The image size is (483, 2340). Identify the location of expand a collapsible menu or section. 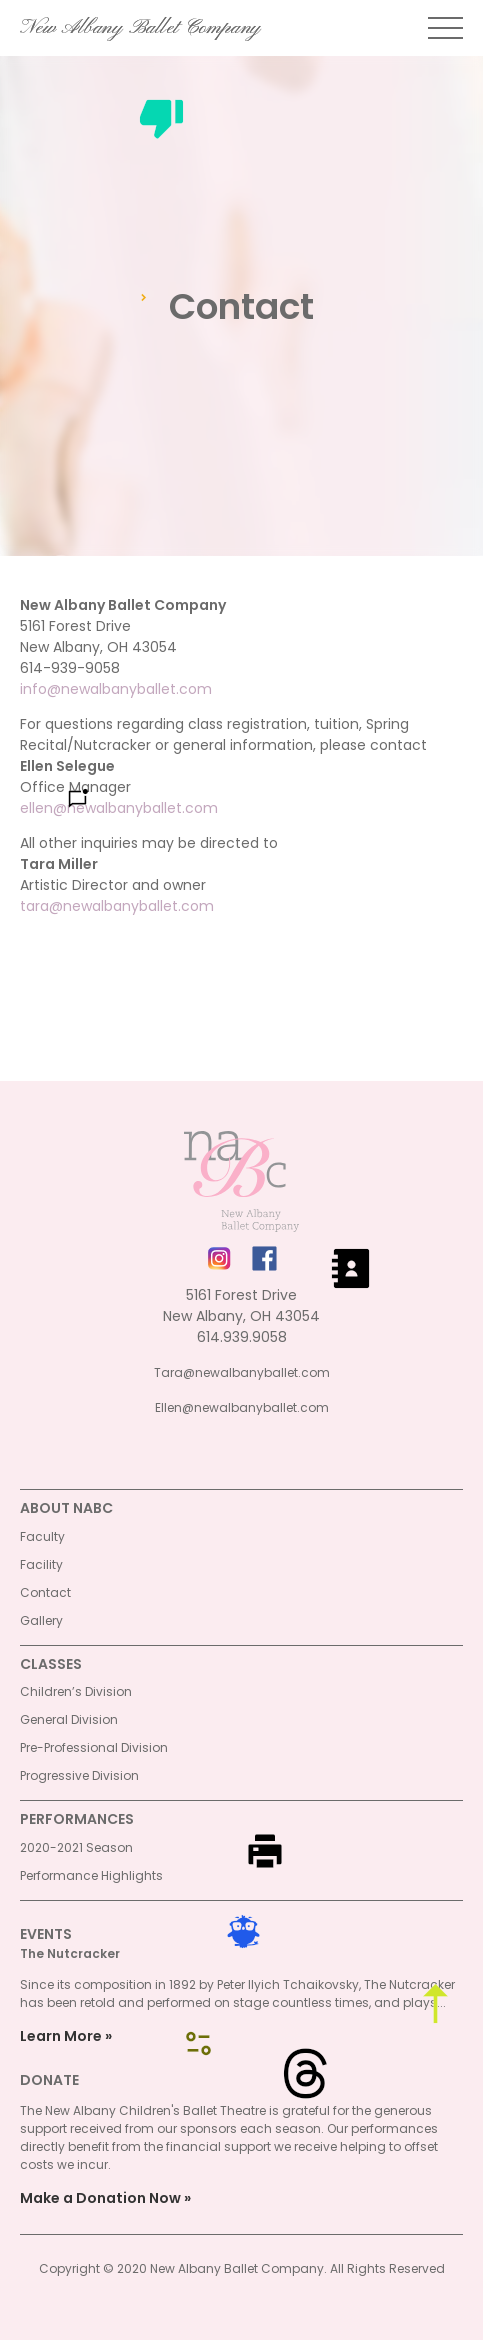
(143, 297).